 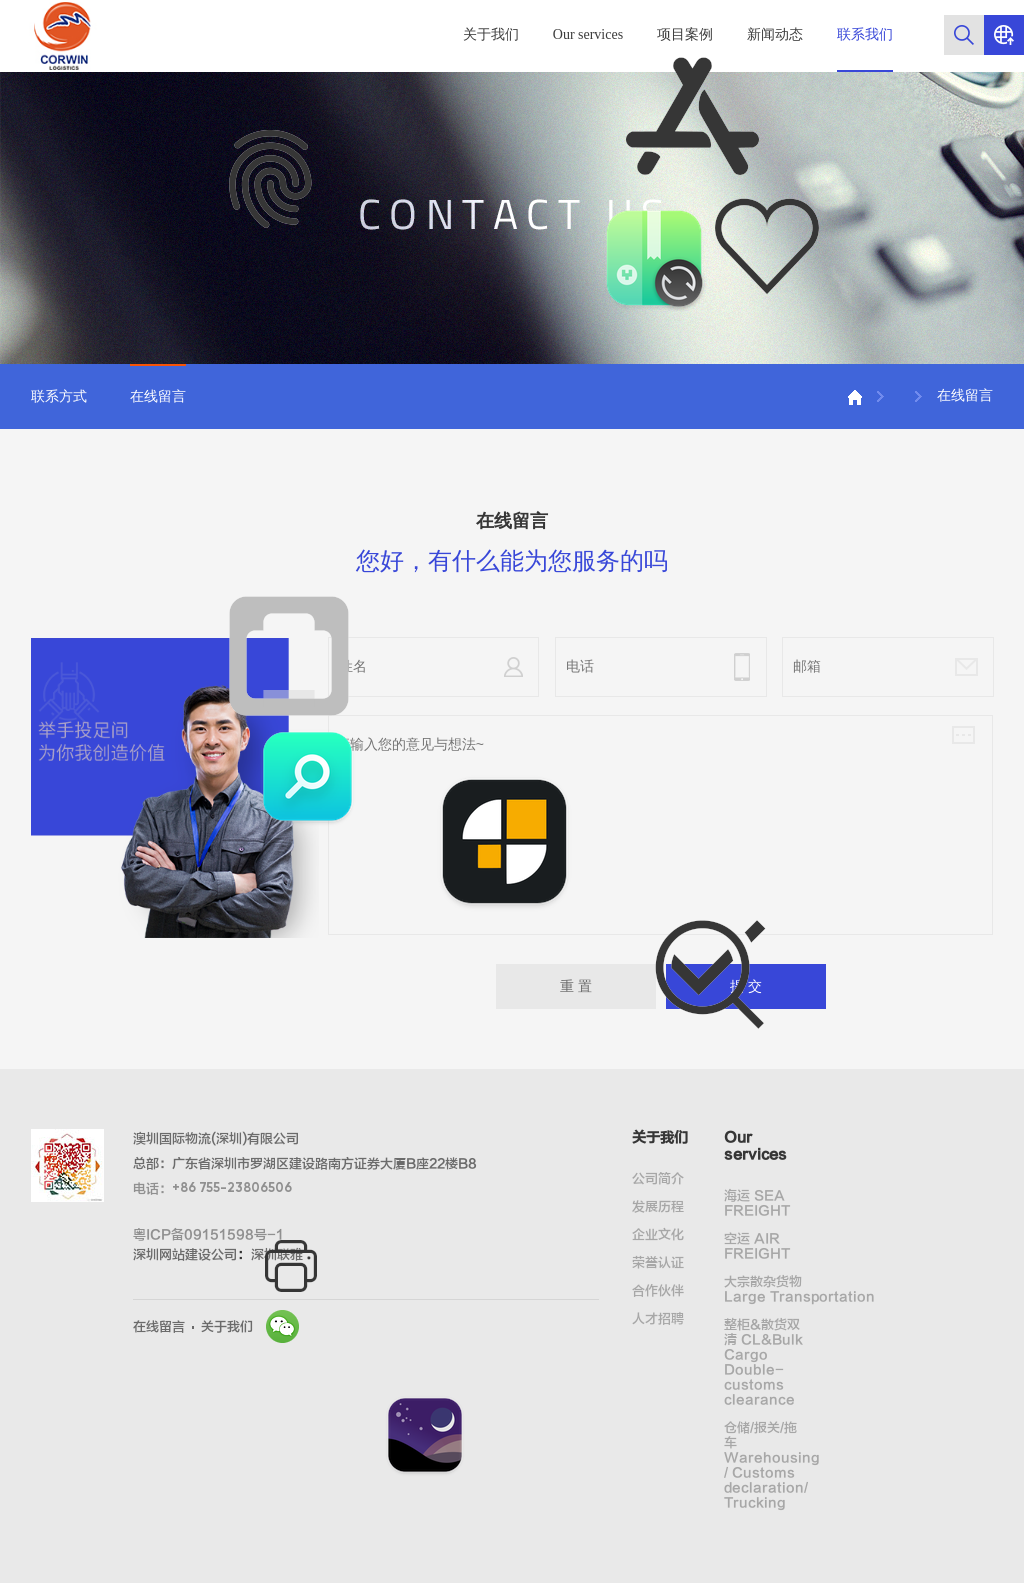 What do you see at coordinates (654, 258) in the screenshot?
I see `open yast system update manager` at bounding box center [654, 258].